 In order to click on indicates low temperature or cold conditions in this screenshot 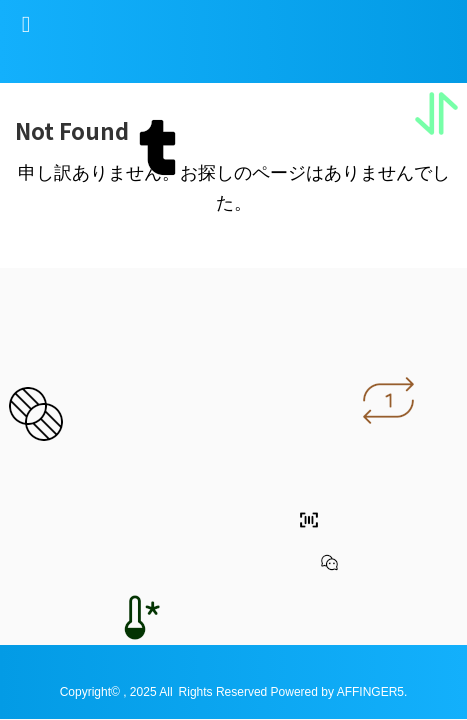, I will do `click(136, 617)`.